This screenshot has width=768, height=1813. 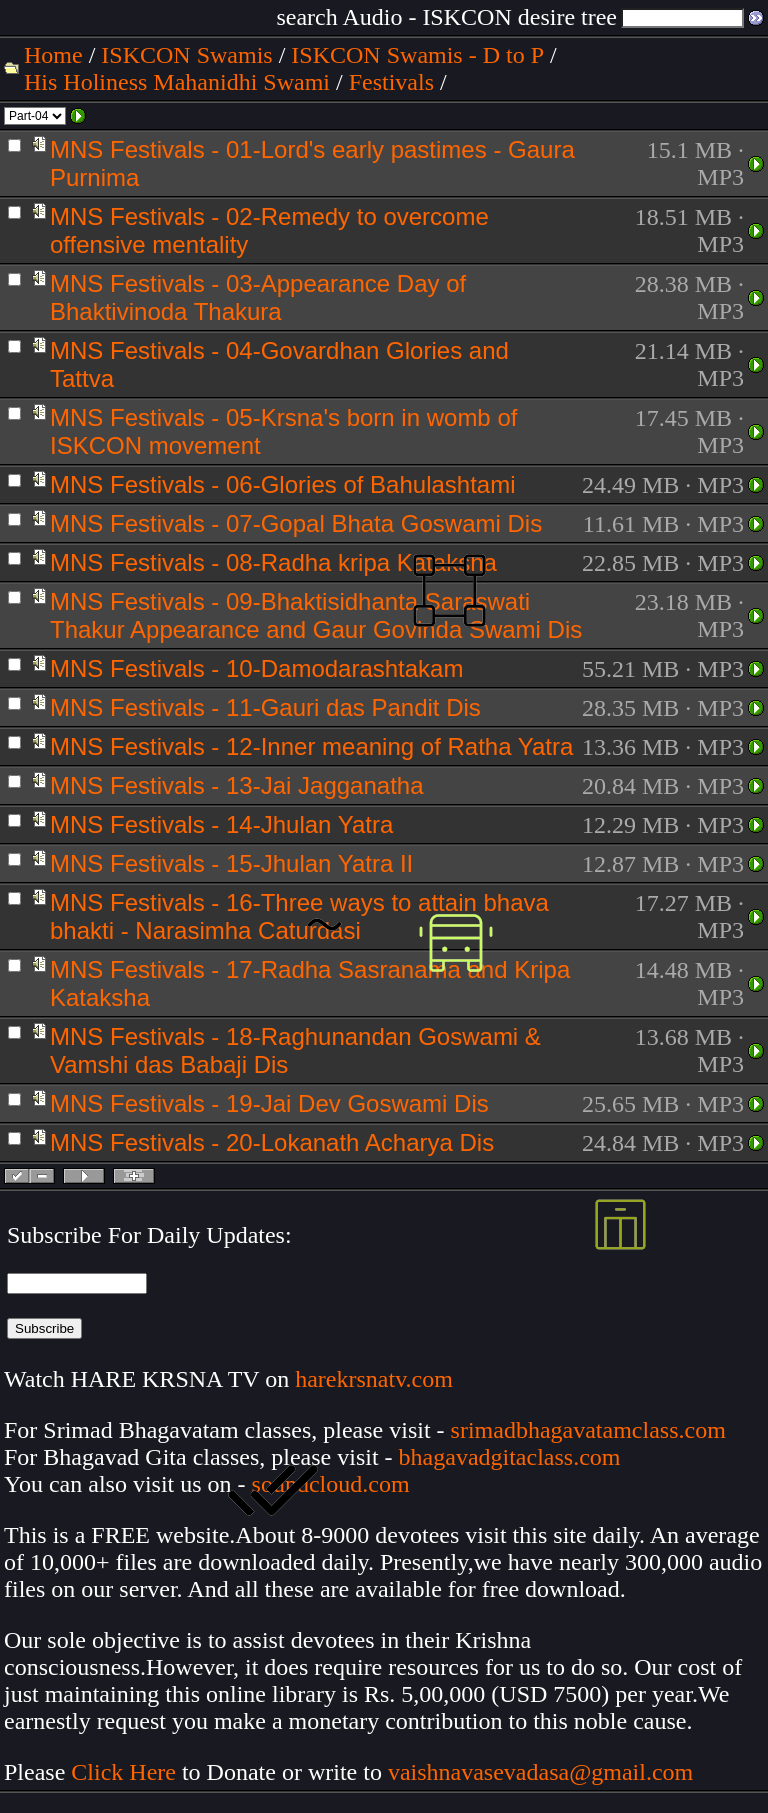 I want to click on indicates approximate or similar value, so click(x=324, y=924).